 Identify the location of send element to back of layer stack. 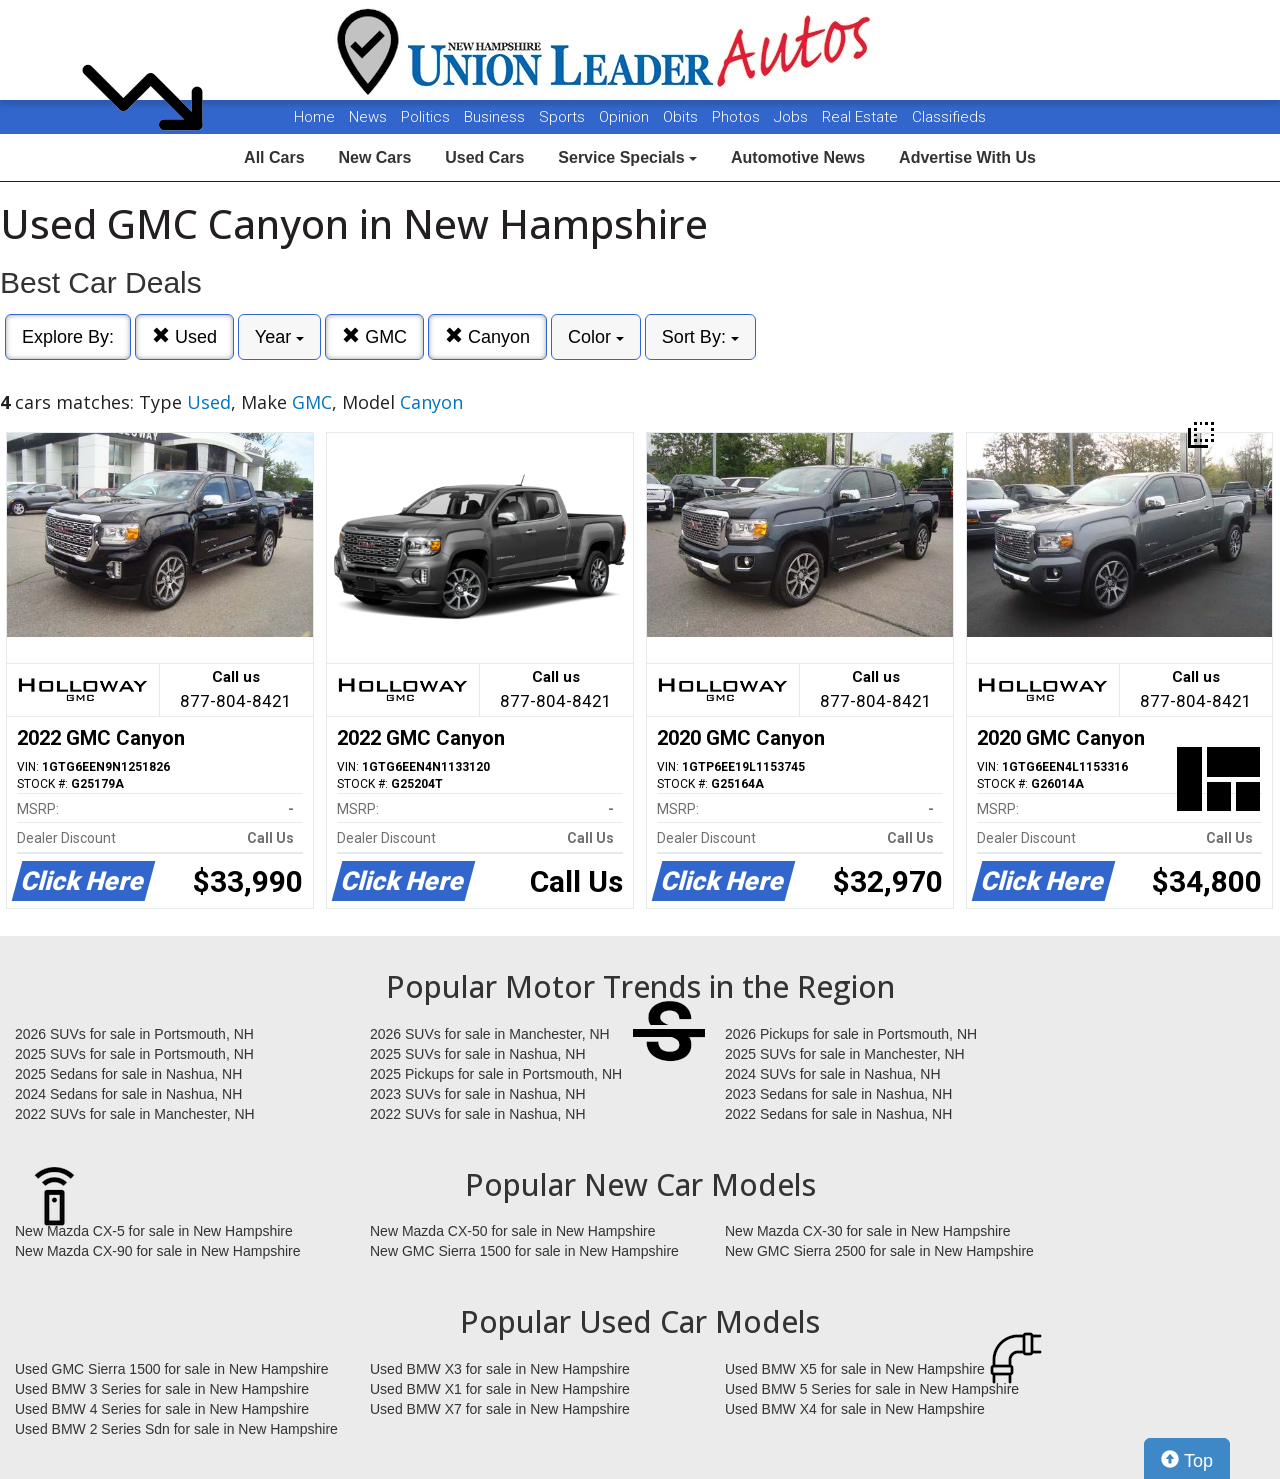
(1201, 435).